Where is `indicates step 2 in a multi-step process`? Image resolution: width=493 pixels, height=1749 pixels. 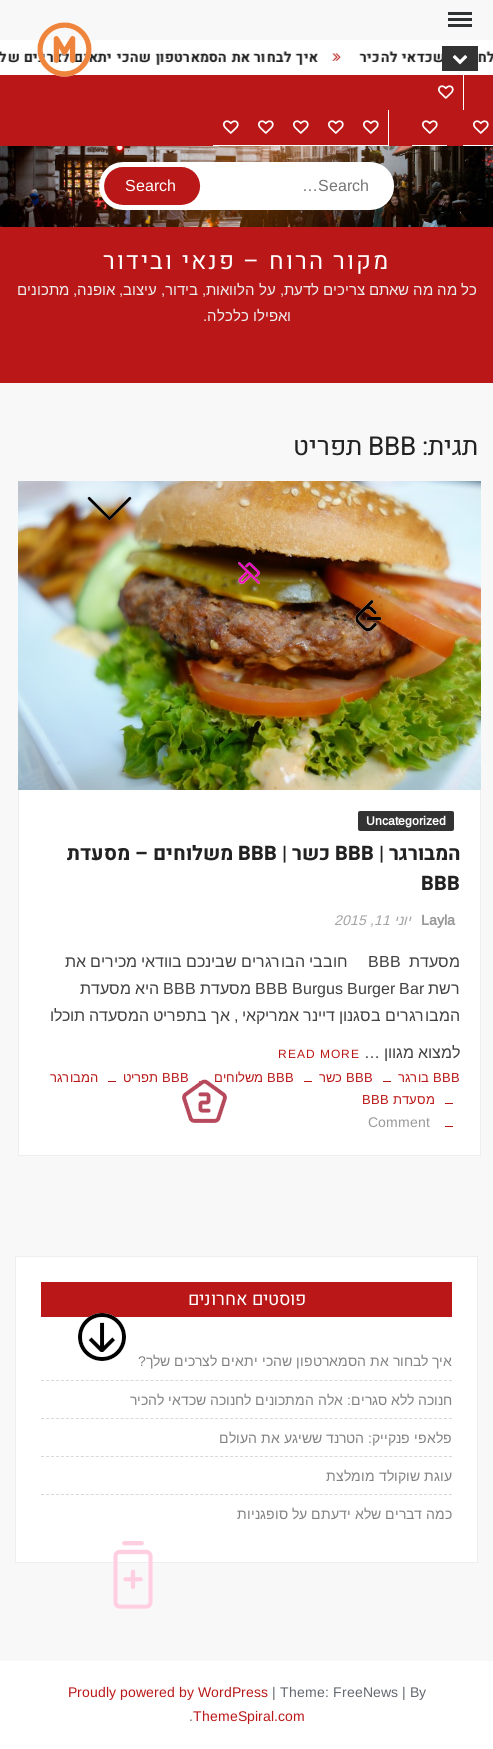 indicates step 2 in a multi-step process is located at coordinates (204, 1102).